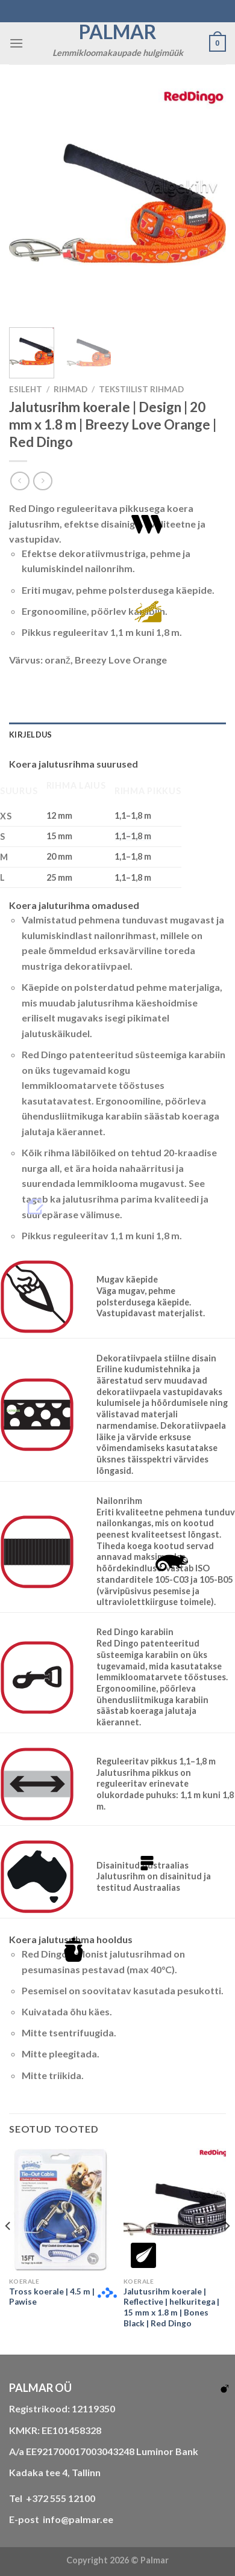 This screenshot has height=2576, width=235. I want to click on visit the Express clothing retailer website, so click(13, 1411).